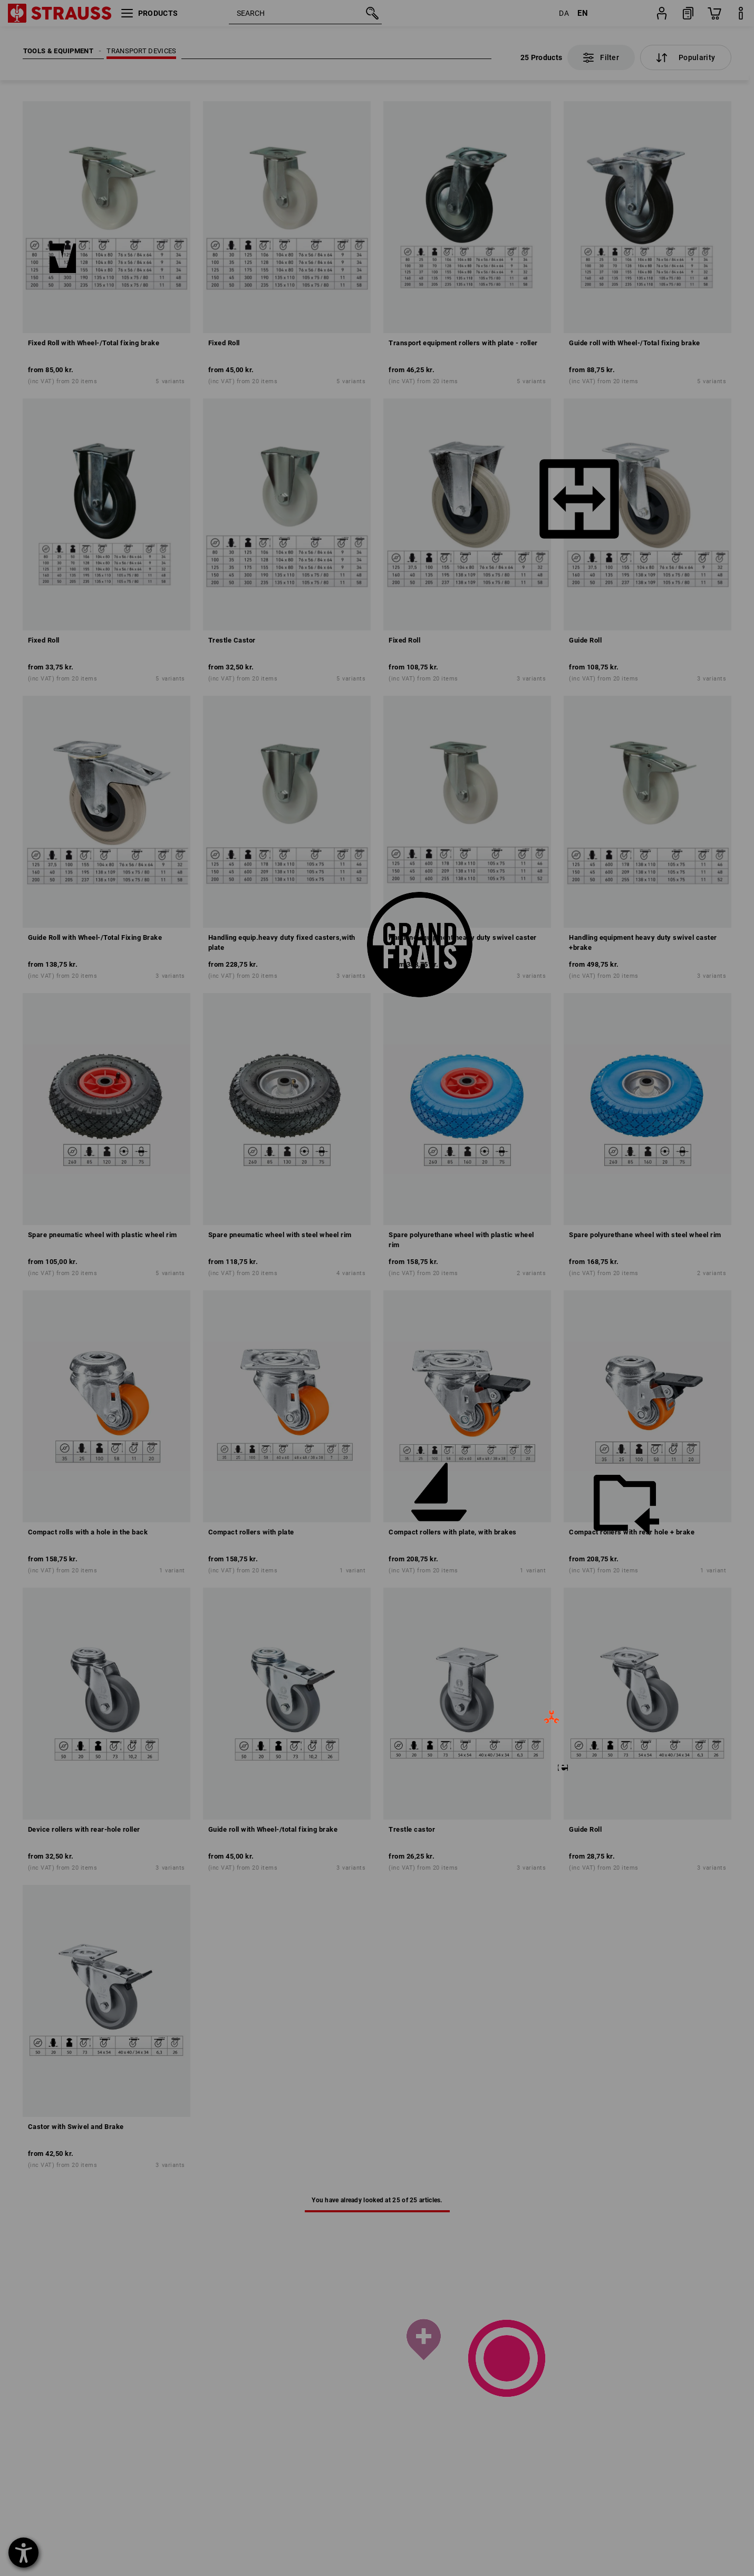  What do you see at coordinates (552, 1717) in the screenshot?
I see `google cloud spanner database service logo` at bounding box center [552, 1717].